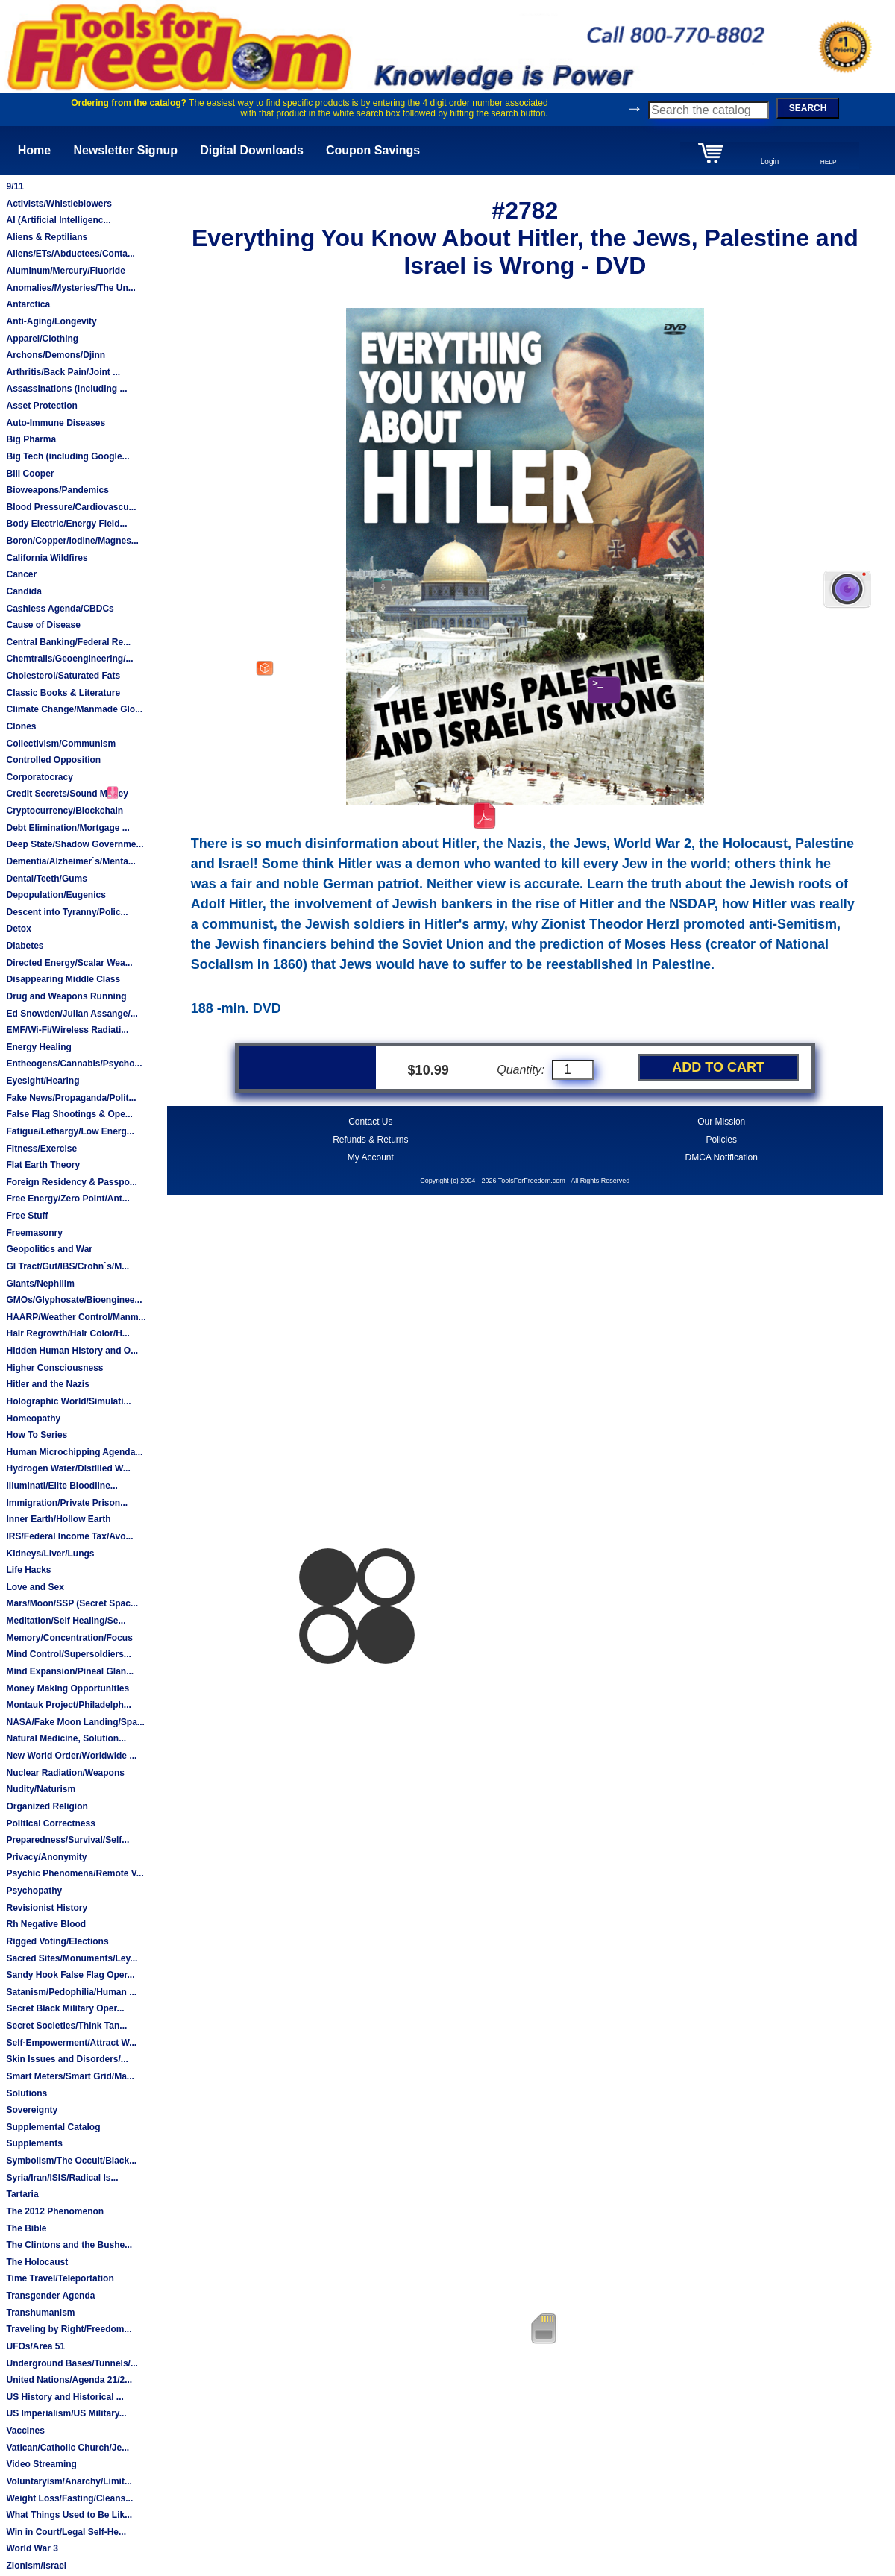 The image size is (895, 2576). What do you see at coordinates (544, 2328) in the screenshot?
I see `indicates a connected USB flash drive or removable storage` at bounding box center [544, 2328].